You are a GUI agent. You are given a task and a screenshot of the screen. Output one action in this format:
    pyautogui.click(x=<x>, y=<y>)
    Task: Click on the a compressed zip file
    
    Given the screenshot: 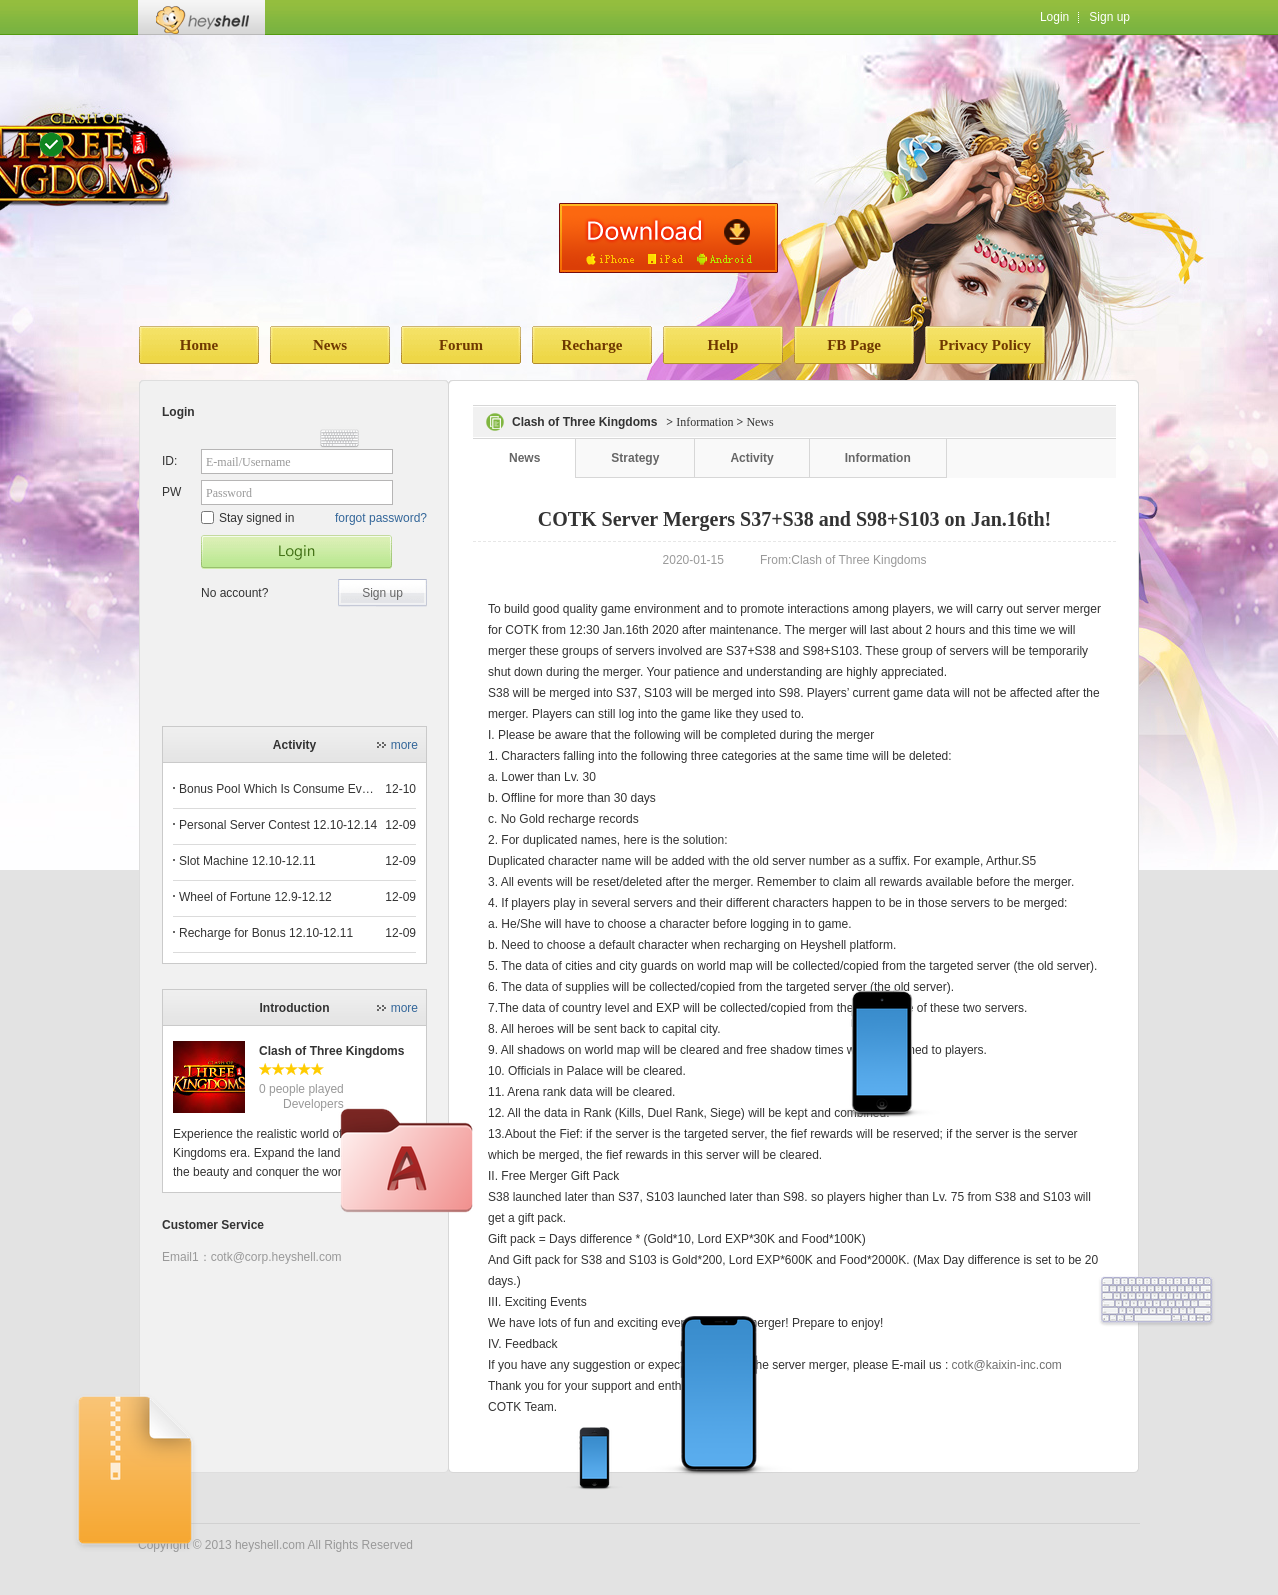 What is the action you would take?
    pyautogui.click(x=135, y=1473)
    